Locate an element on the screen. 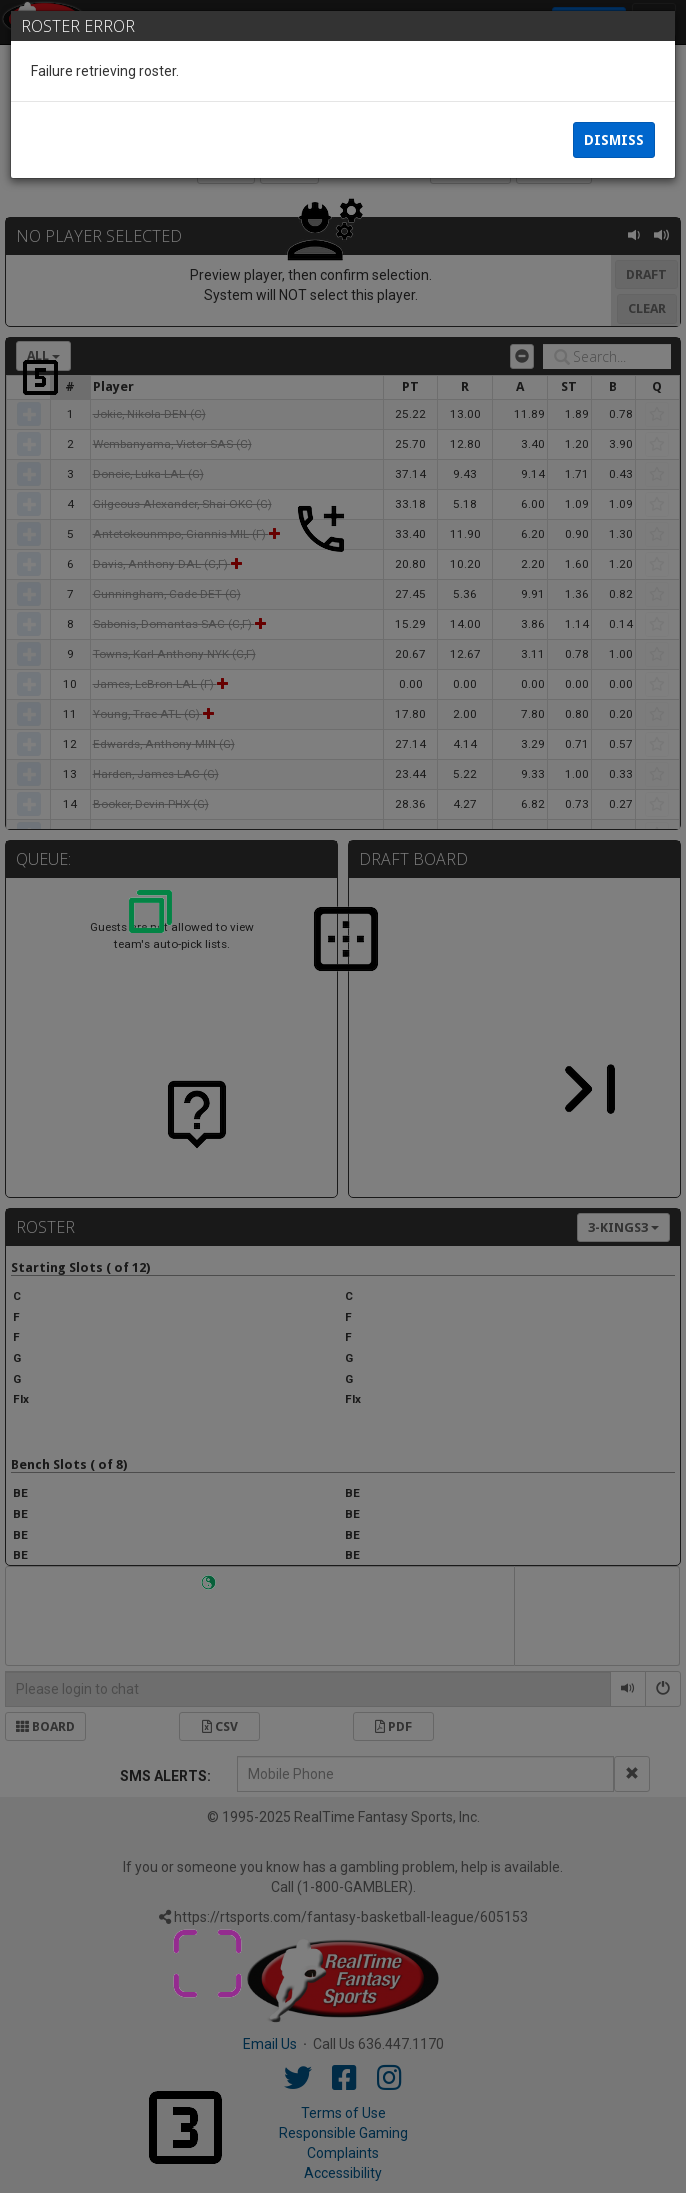  access live help or support chat is located at coordinates (197, 1113).